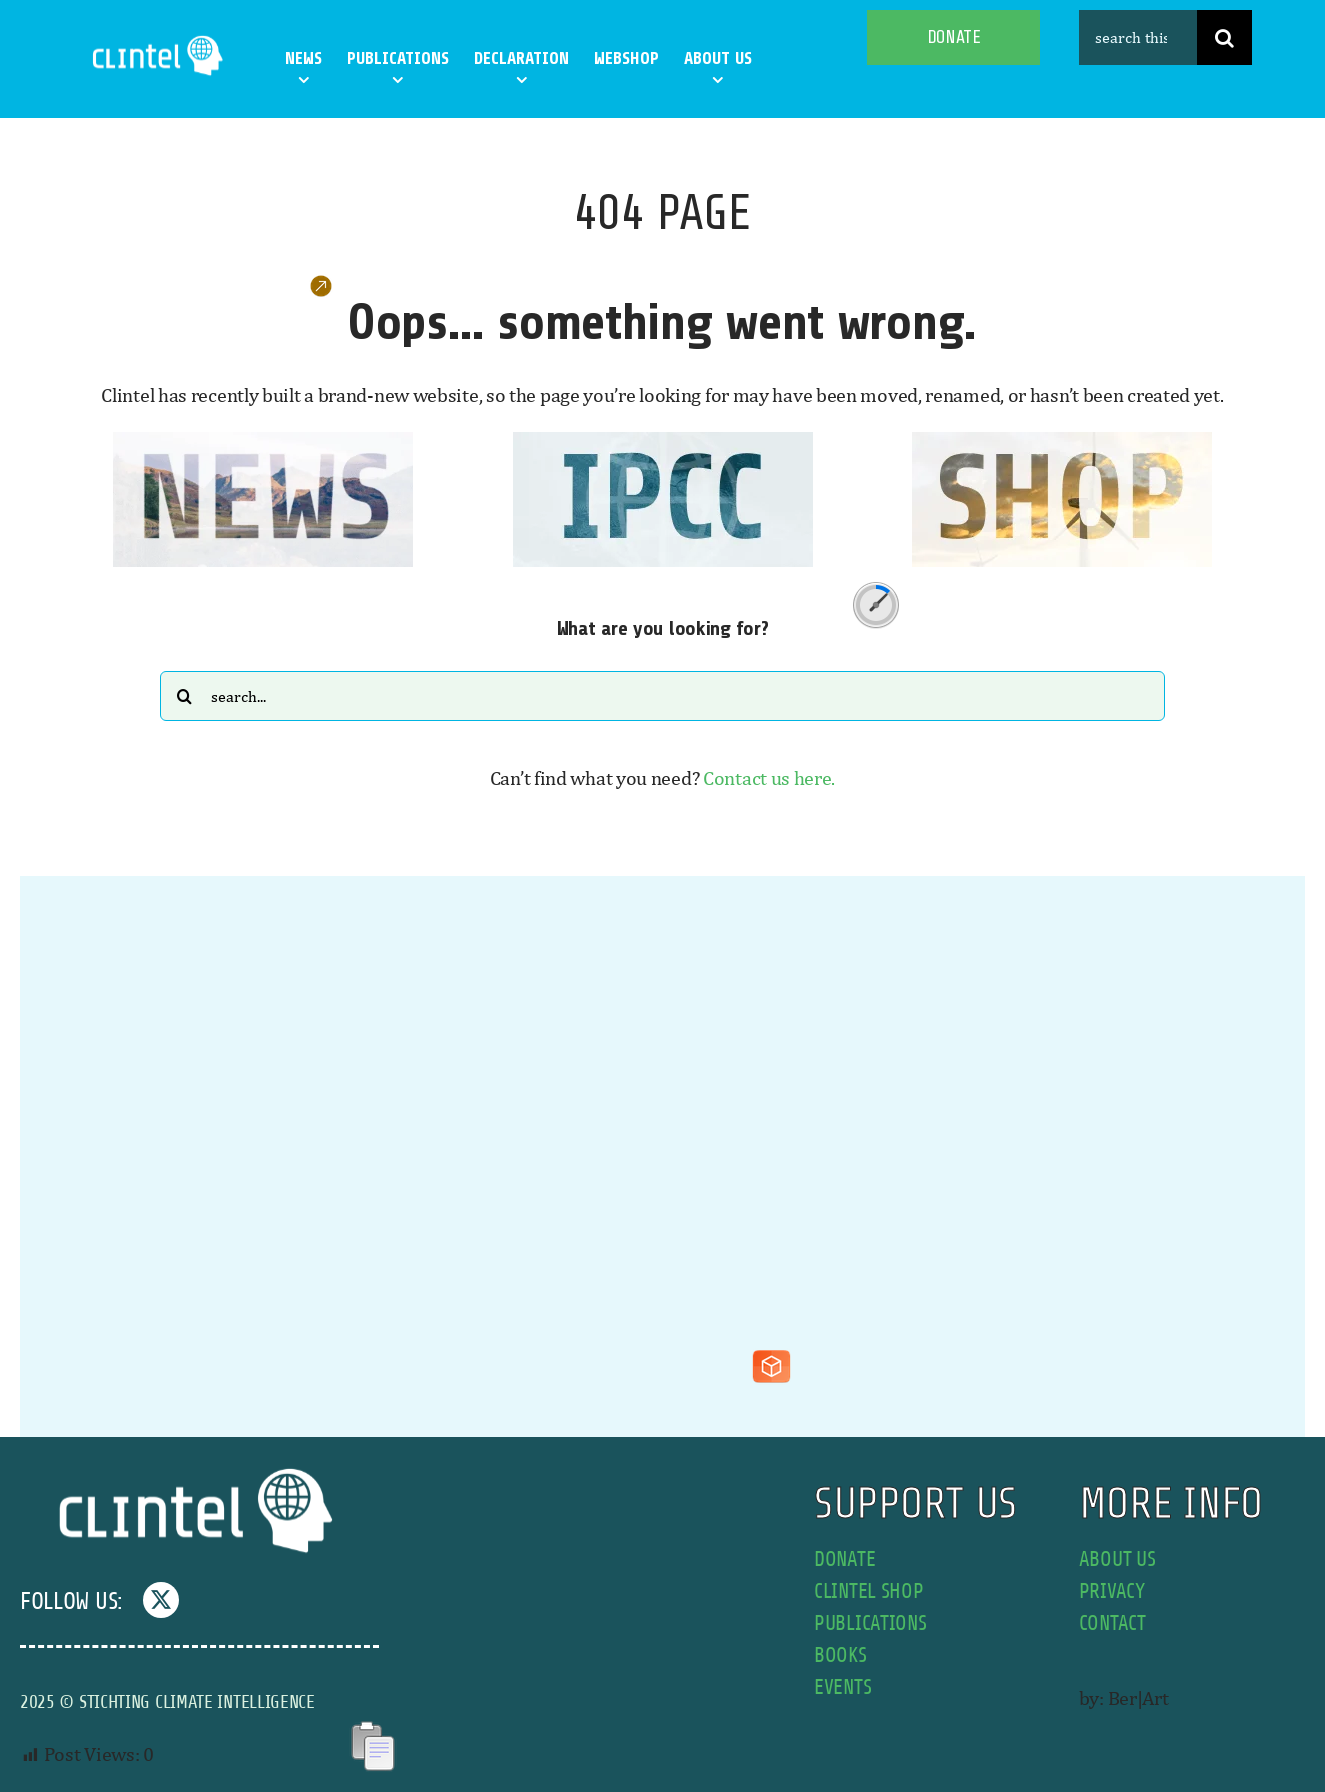 This screenshot has height=1792, width=1325. I want to click on open sysprof system profiler, so click(876, 605).